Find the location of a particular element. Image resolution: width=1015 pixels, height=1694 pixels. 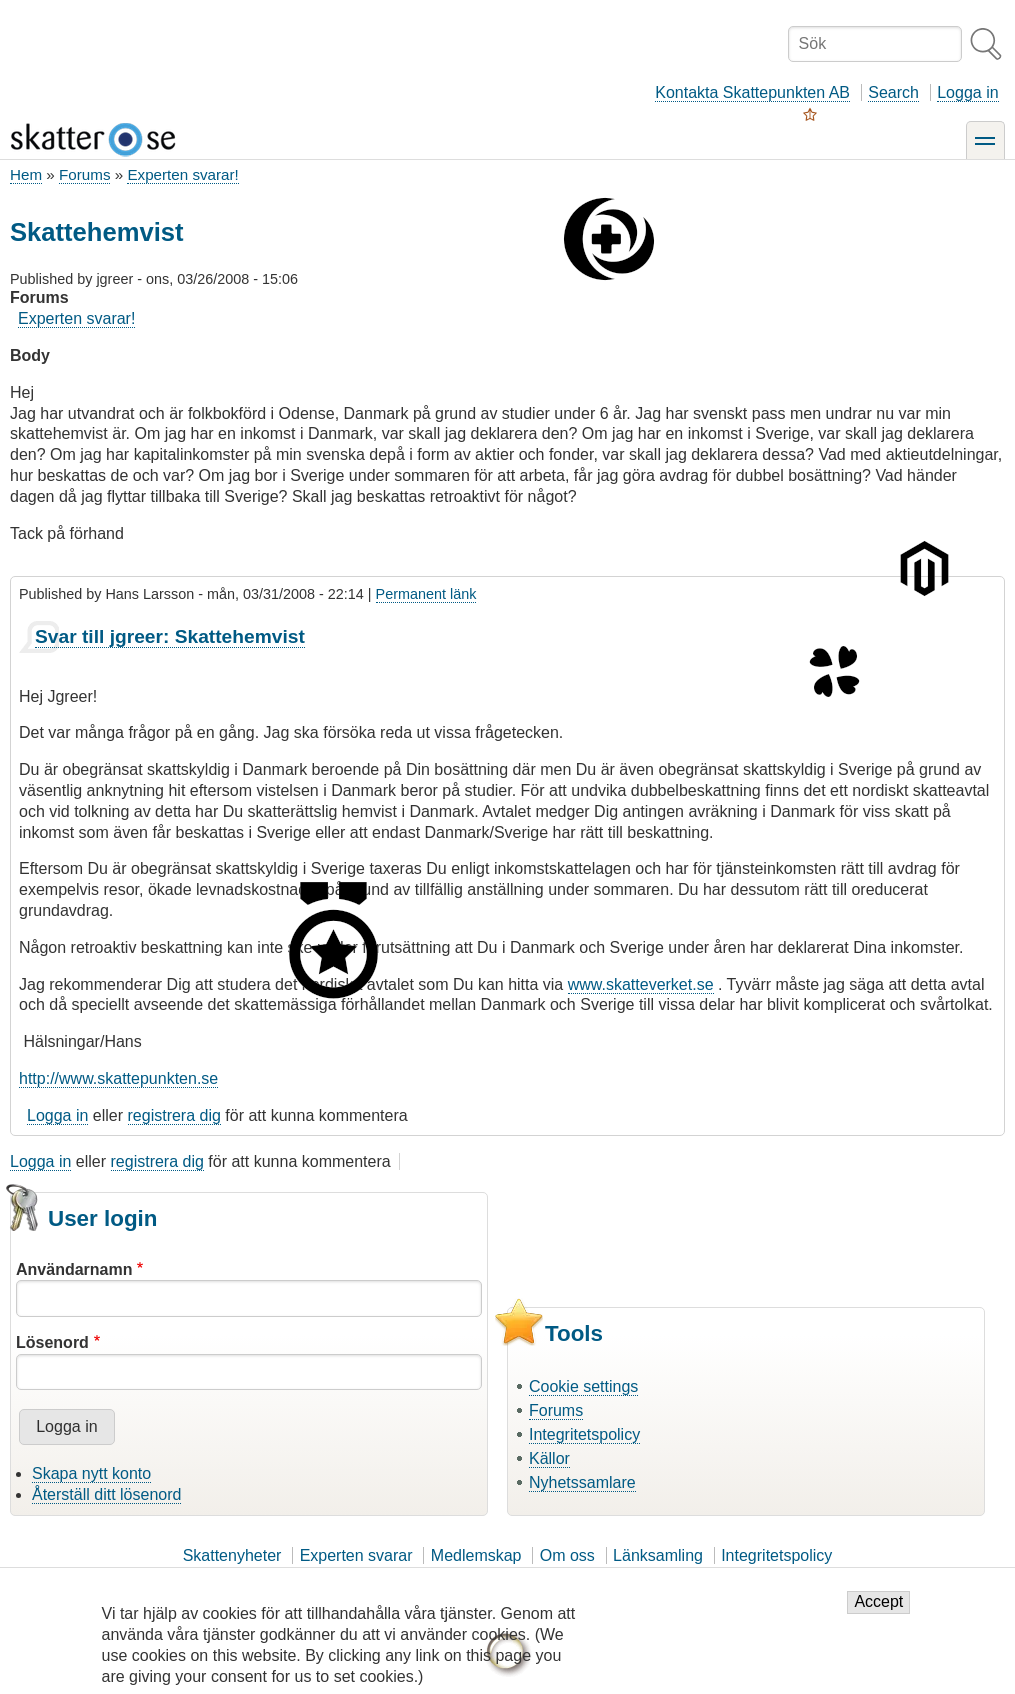

indicates a partial or half-star rating is located at coordinates (810, 115).